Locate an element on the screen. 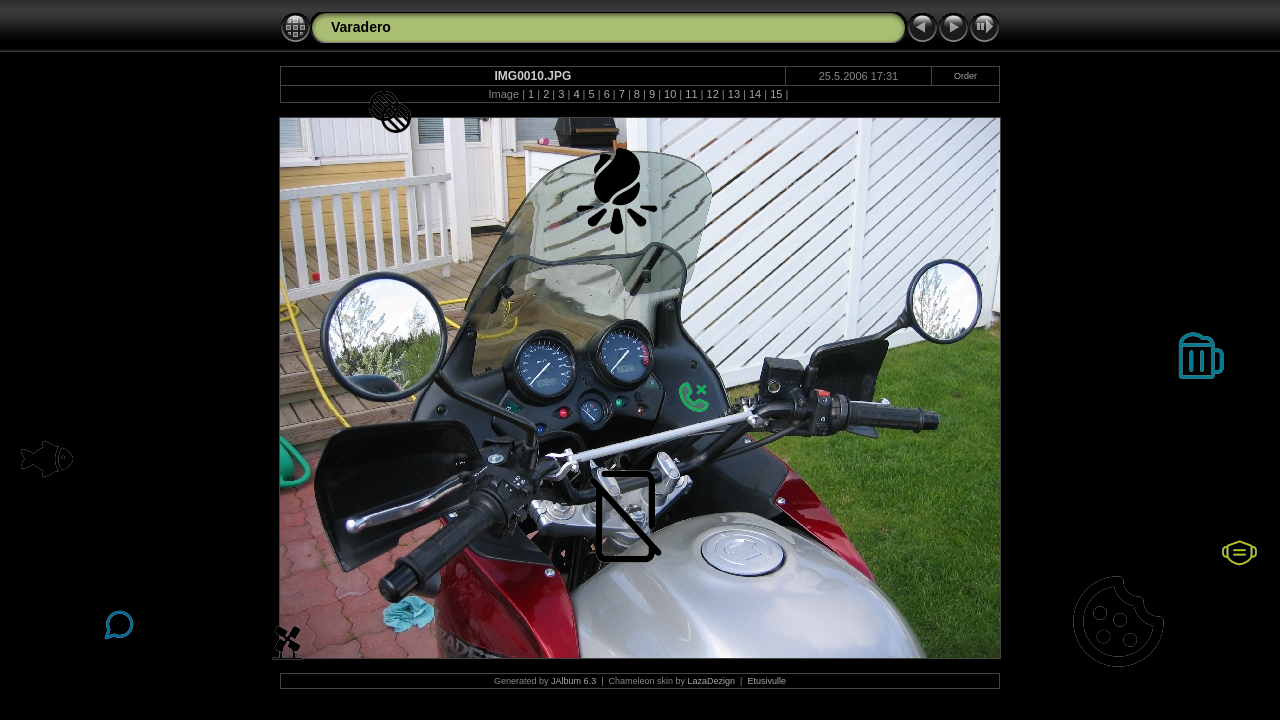  merge or combine selected elements is located at coordinates (390, 112).